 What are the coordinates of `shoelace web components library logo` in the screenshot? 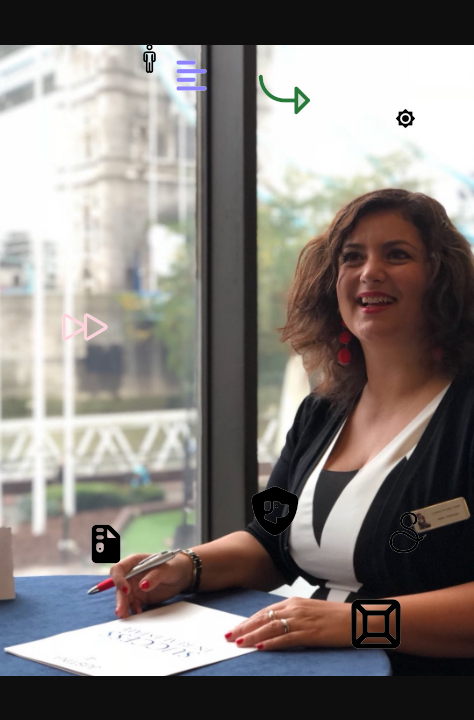 It's located at (407, 532).